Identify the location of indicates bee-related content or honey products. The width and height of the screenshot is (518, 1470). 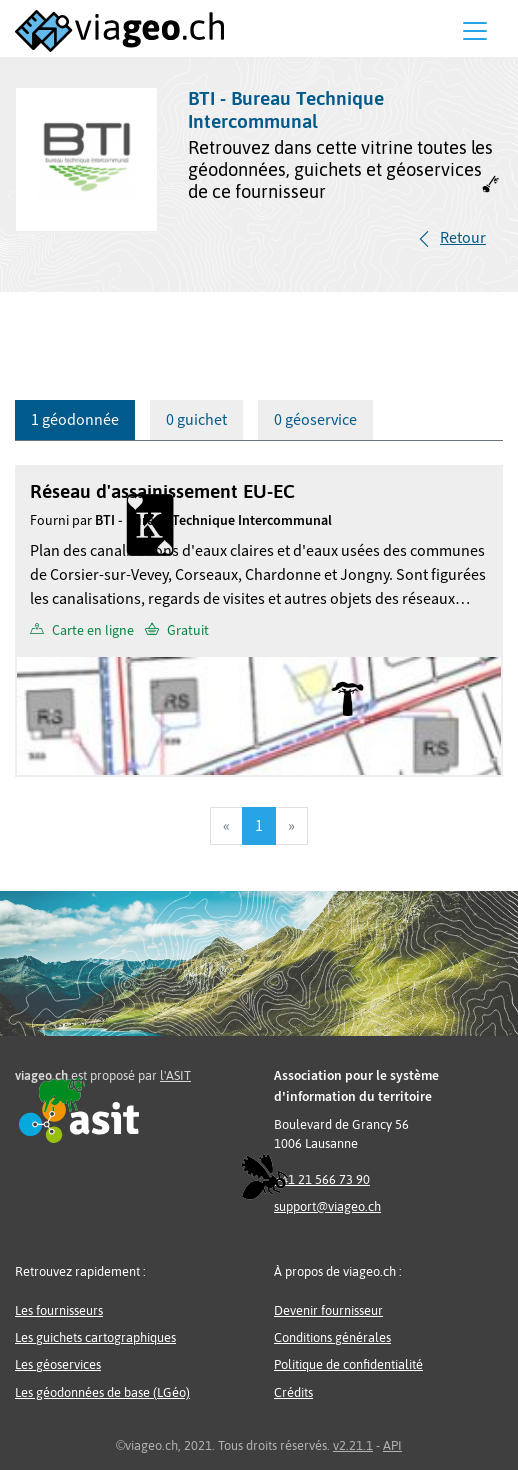
(265, 1178).